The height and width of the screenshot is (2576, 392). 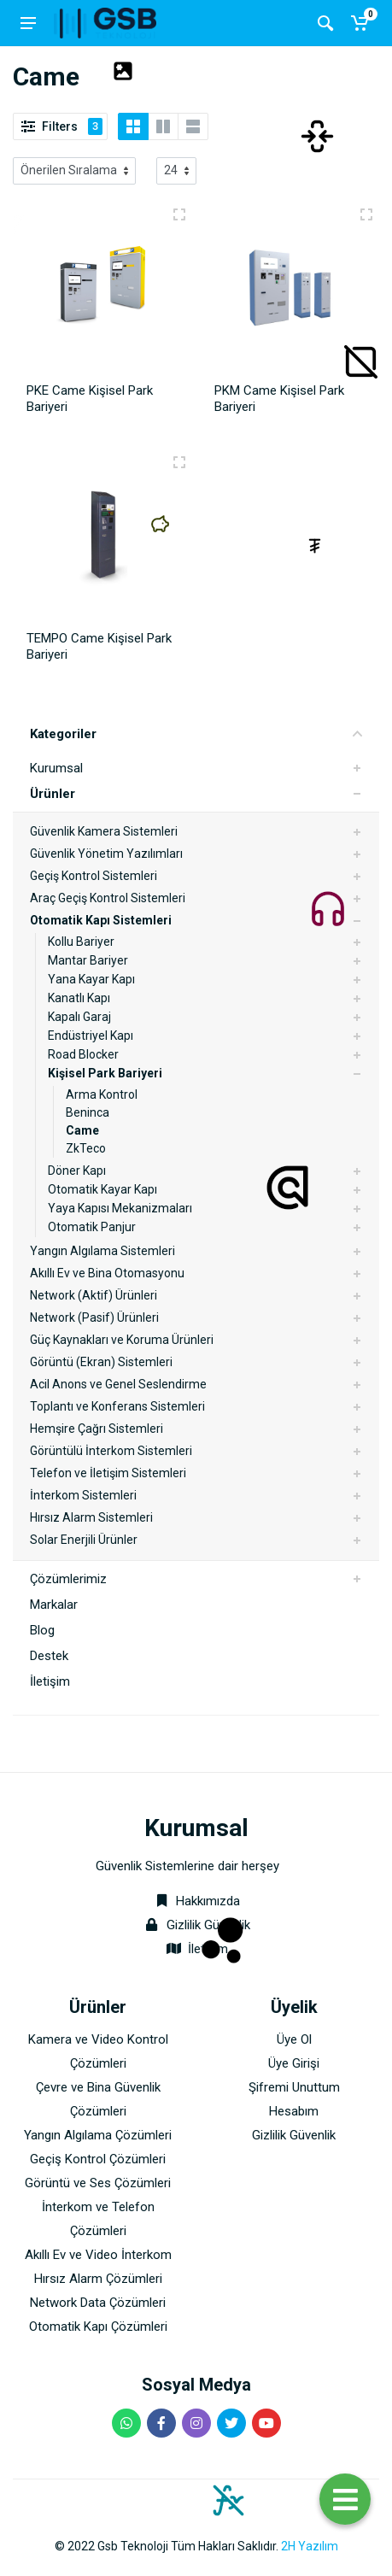 I want to click on disable or hide a square element, so click(x=360, y=361).